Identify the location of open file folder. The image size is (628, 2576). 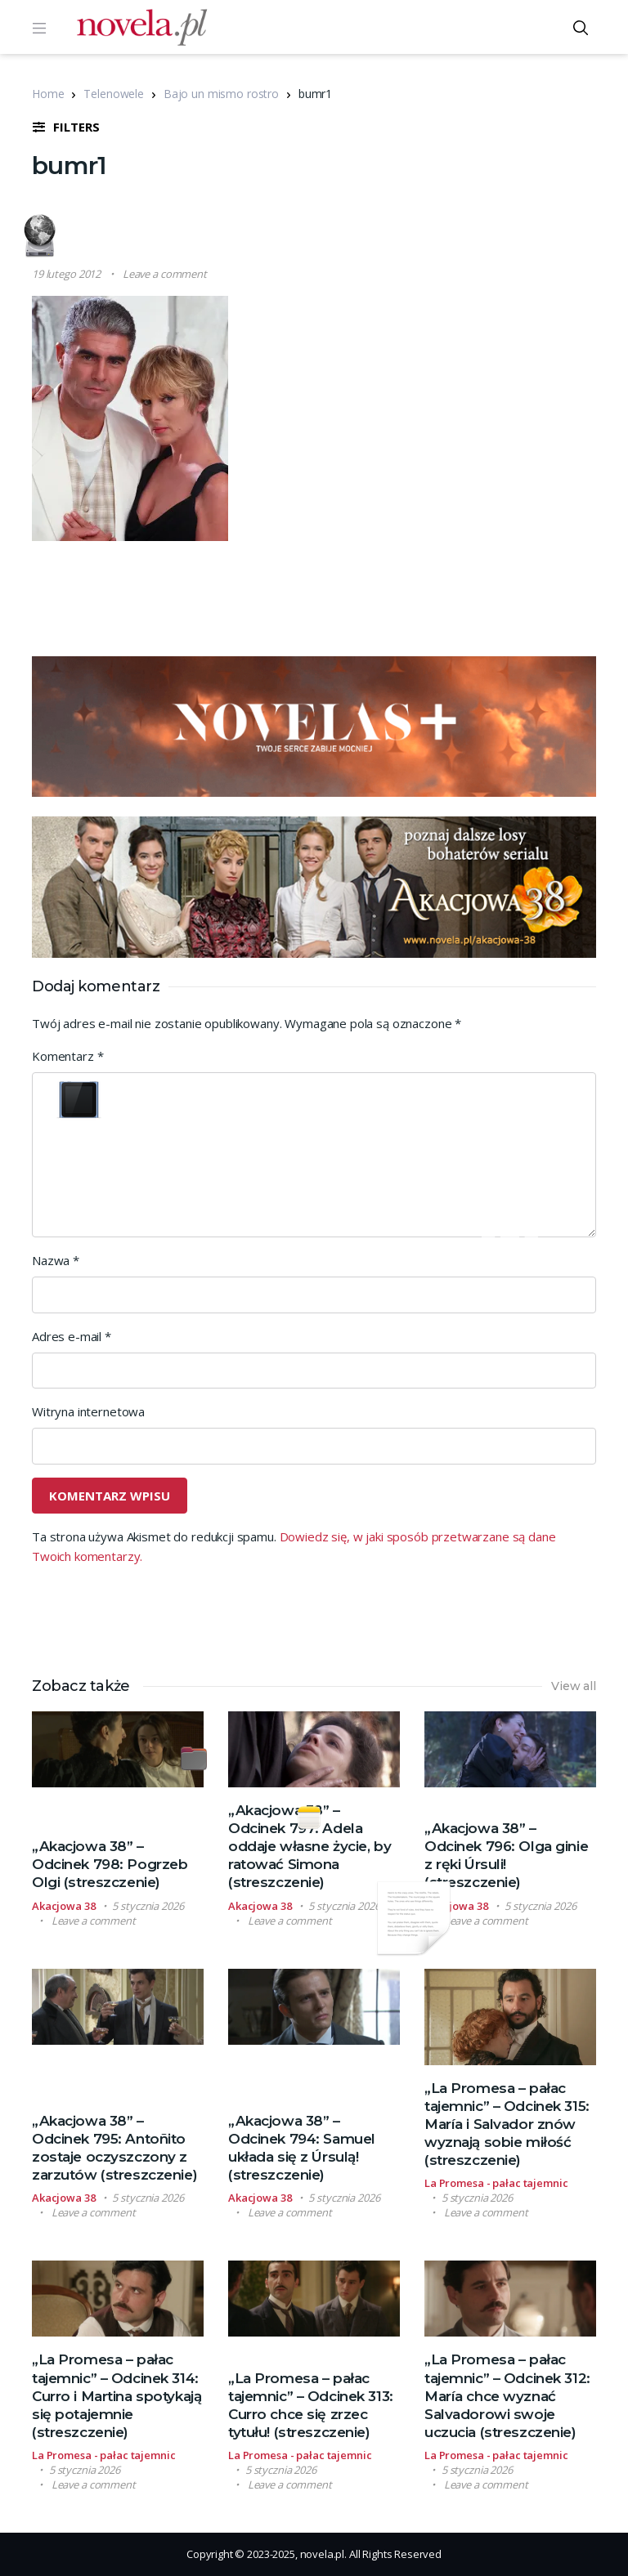
(194, 1758).